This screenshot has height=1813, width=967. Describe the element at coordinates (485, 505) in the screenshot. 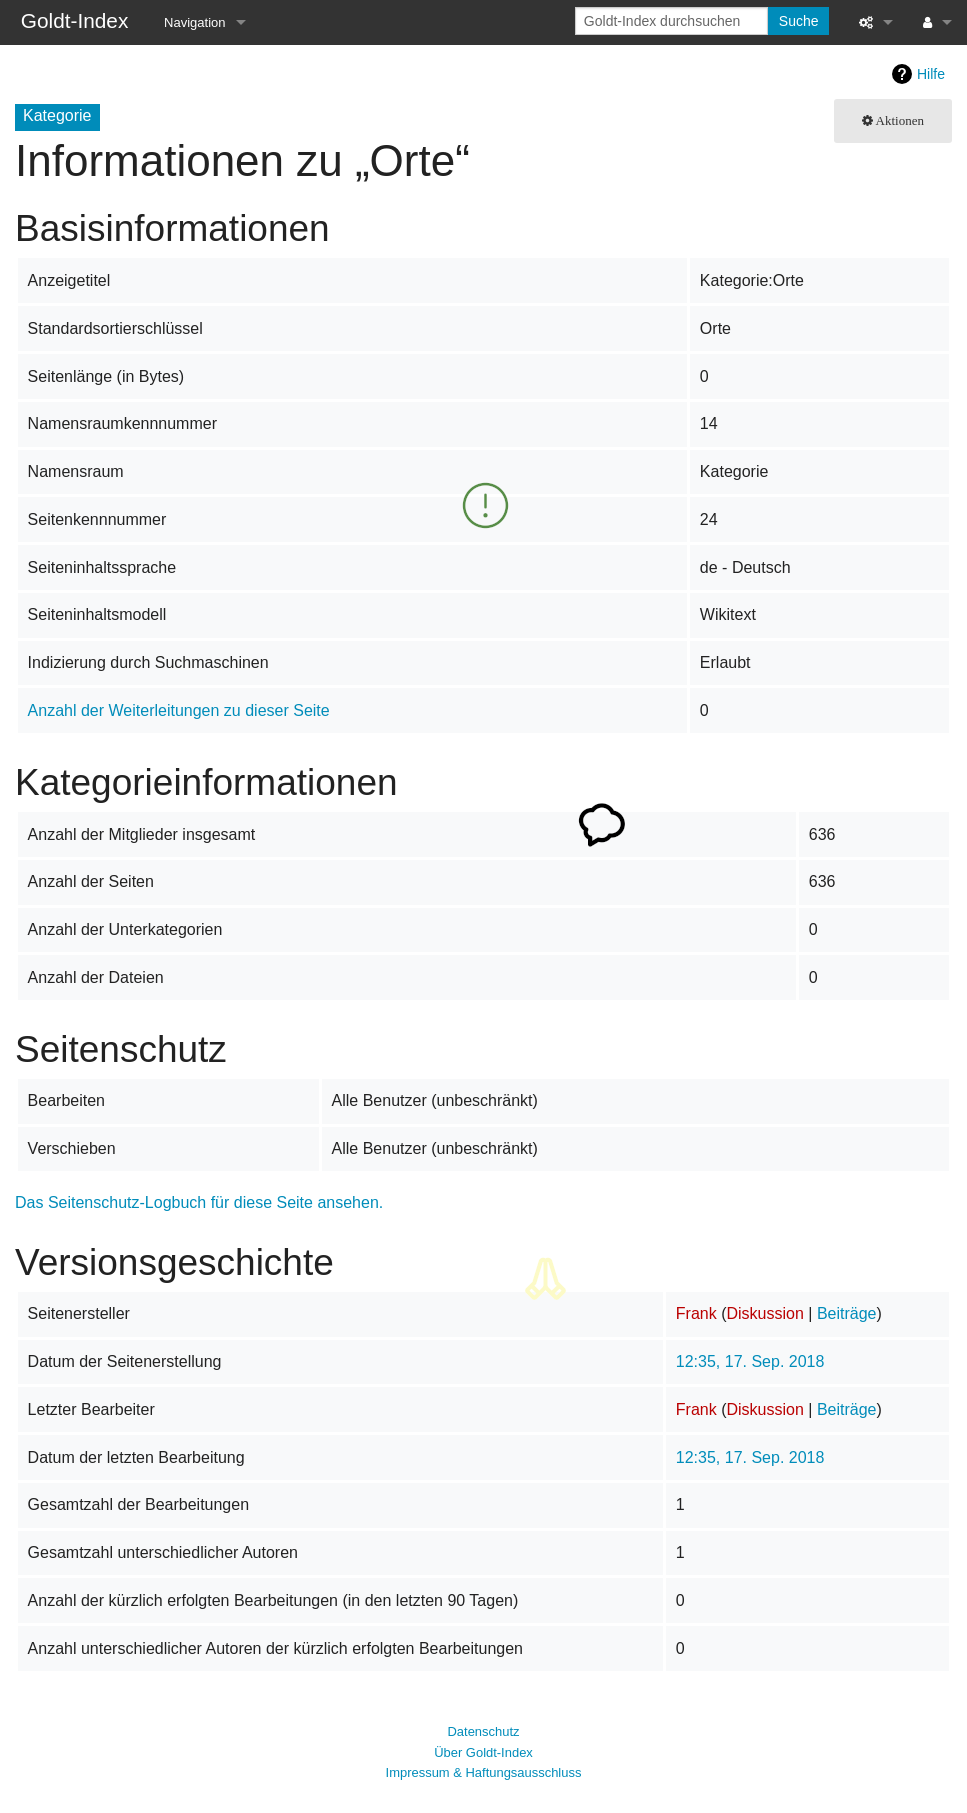

I see `indicates a warning or caution state` at that location.